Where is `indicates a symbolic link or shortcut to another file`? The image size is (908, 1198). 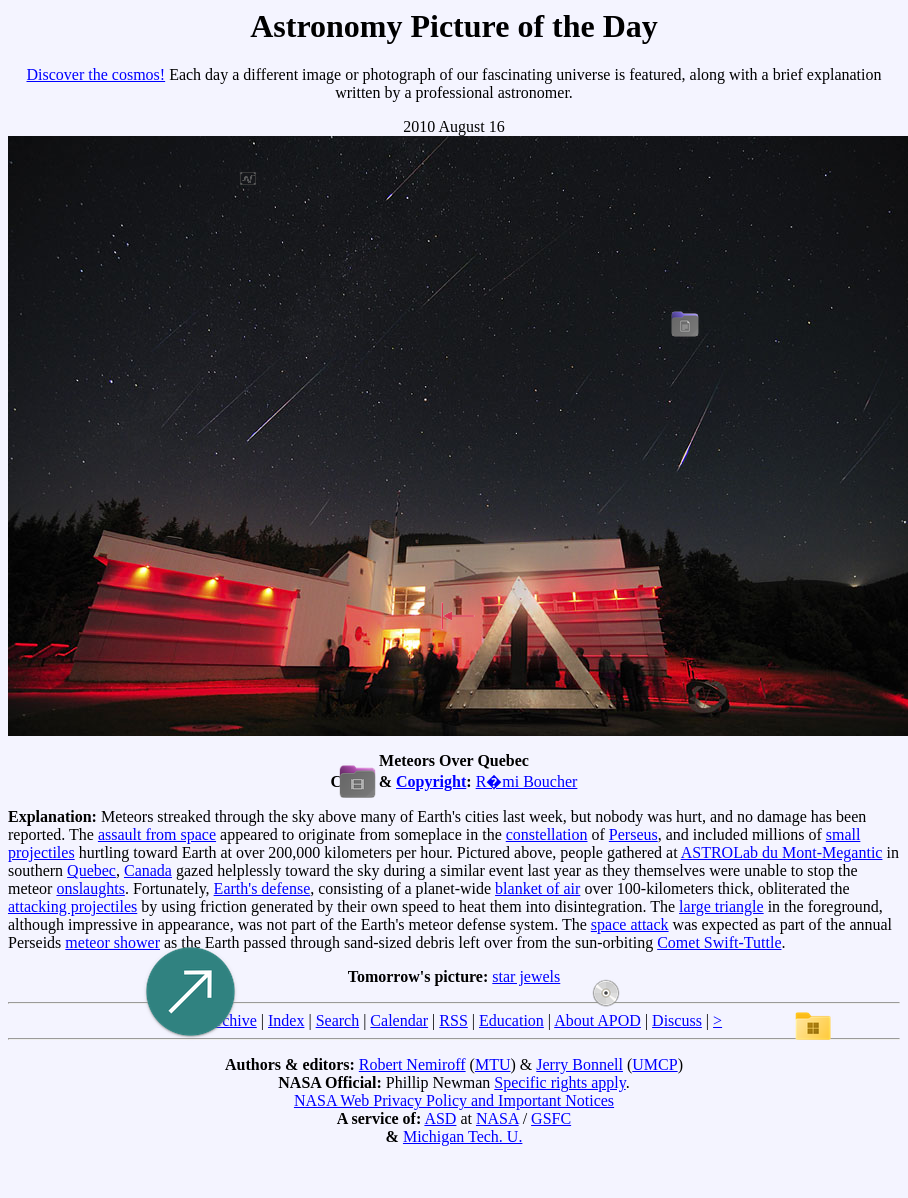
indicates a symbolic link or shortcut to another file is located at coordinates (190, 991).